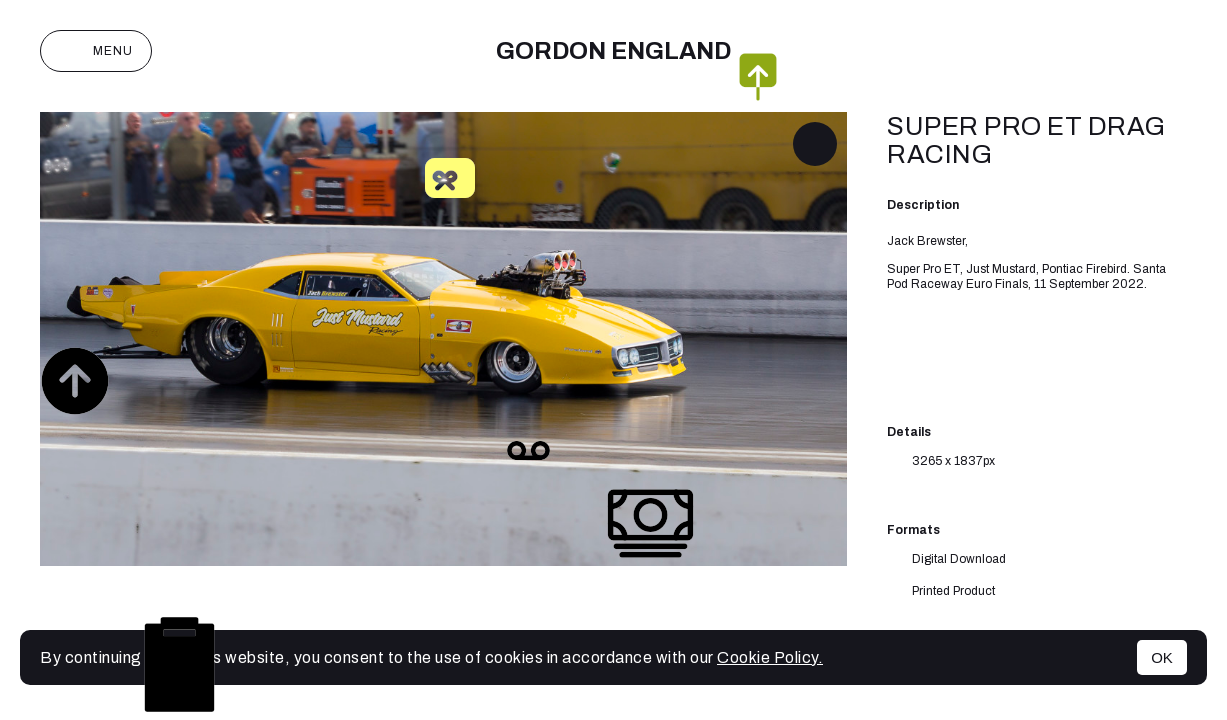  I want to click on copy to clipboard, so click(179, 664).